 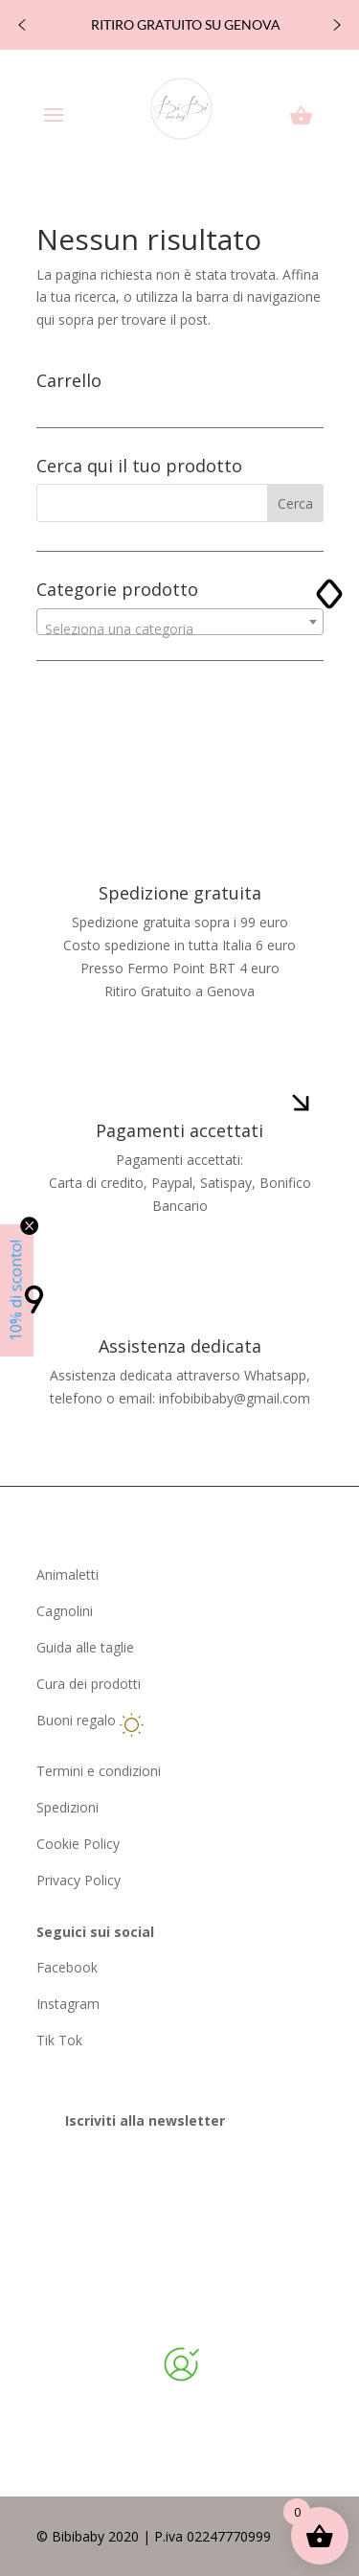 What do you see at coordinates (131, 1724) in the screenshot?
I see `reduce screen brightness` at bounding box center [131, 1724].